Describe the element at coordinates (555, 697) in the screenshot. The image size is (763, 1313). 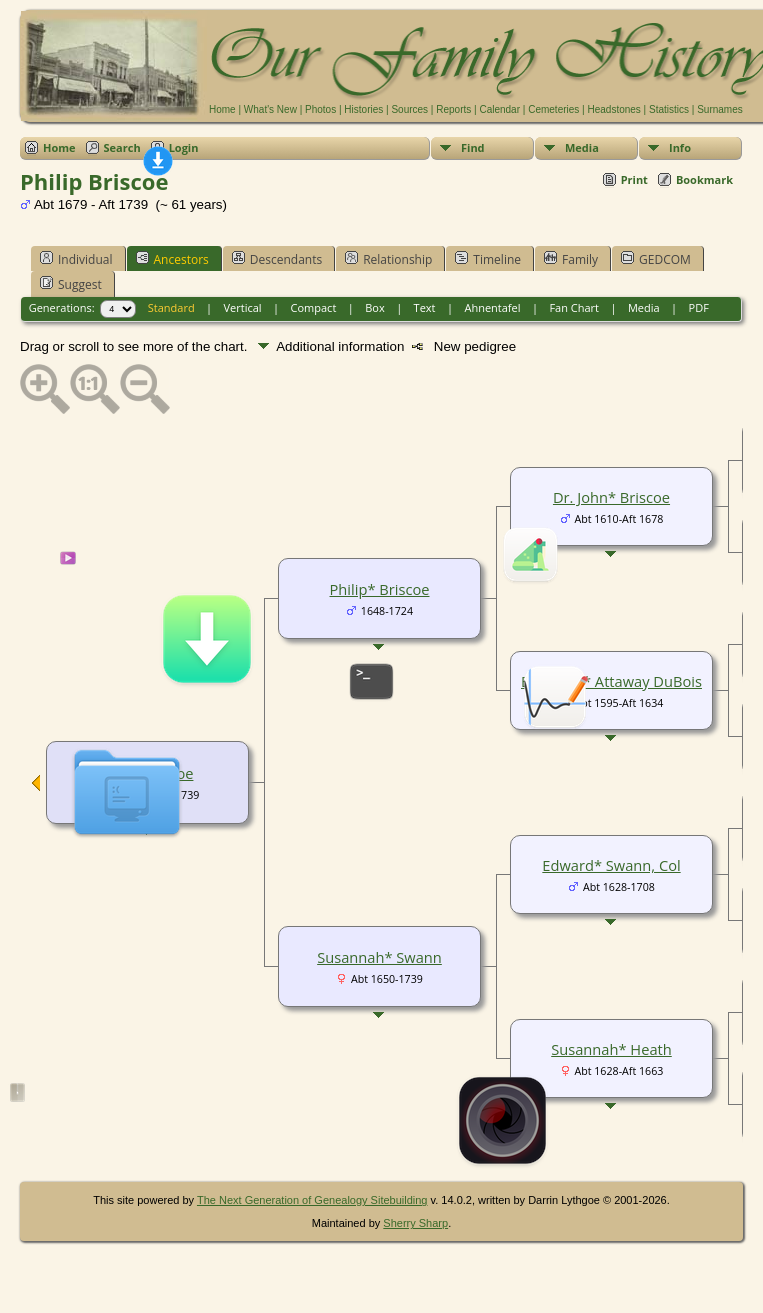
I see `open plots graphing application` at that location.